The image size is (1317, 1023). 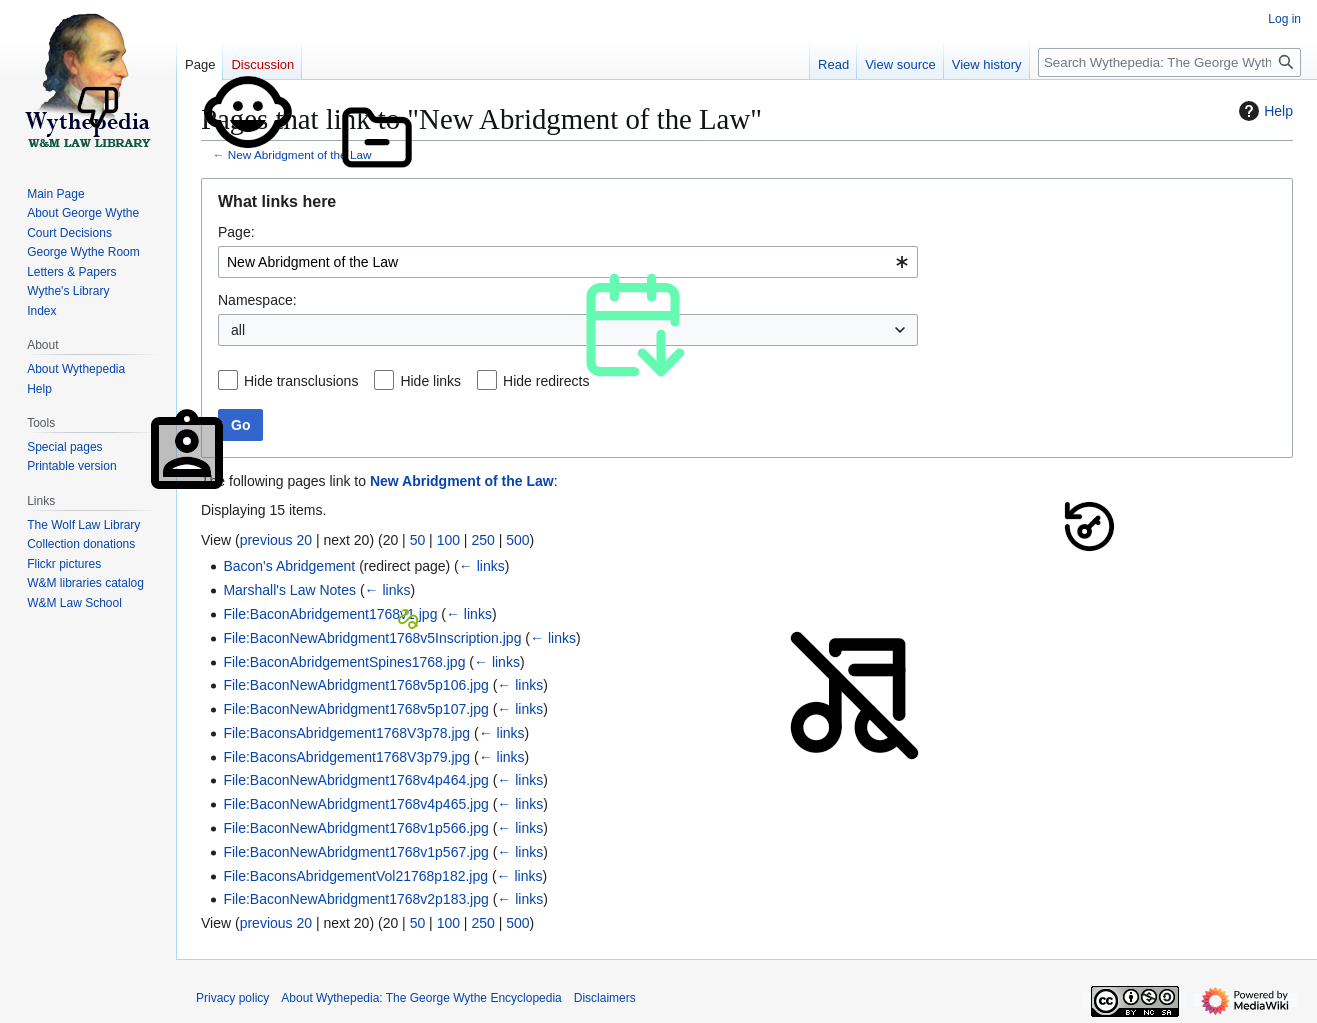 I want to click on download calendar or export events, so click(x=633, y=325).